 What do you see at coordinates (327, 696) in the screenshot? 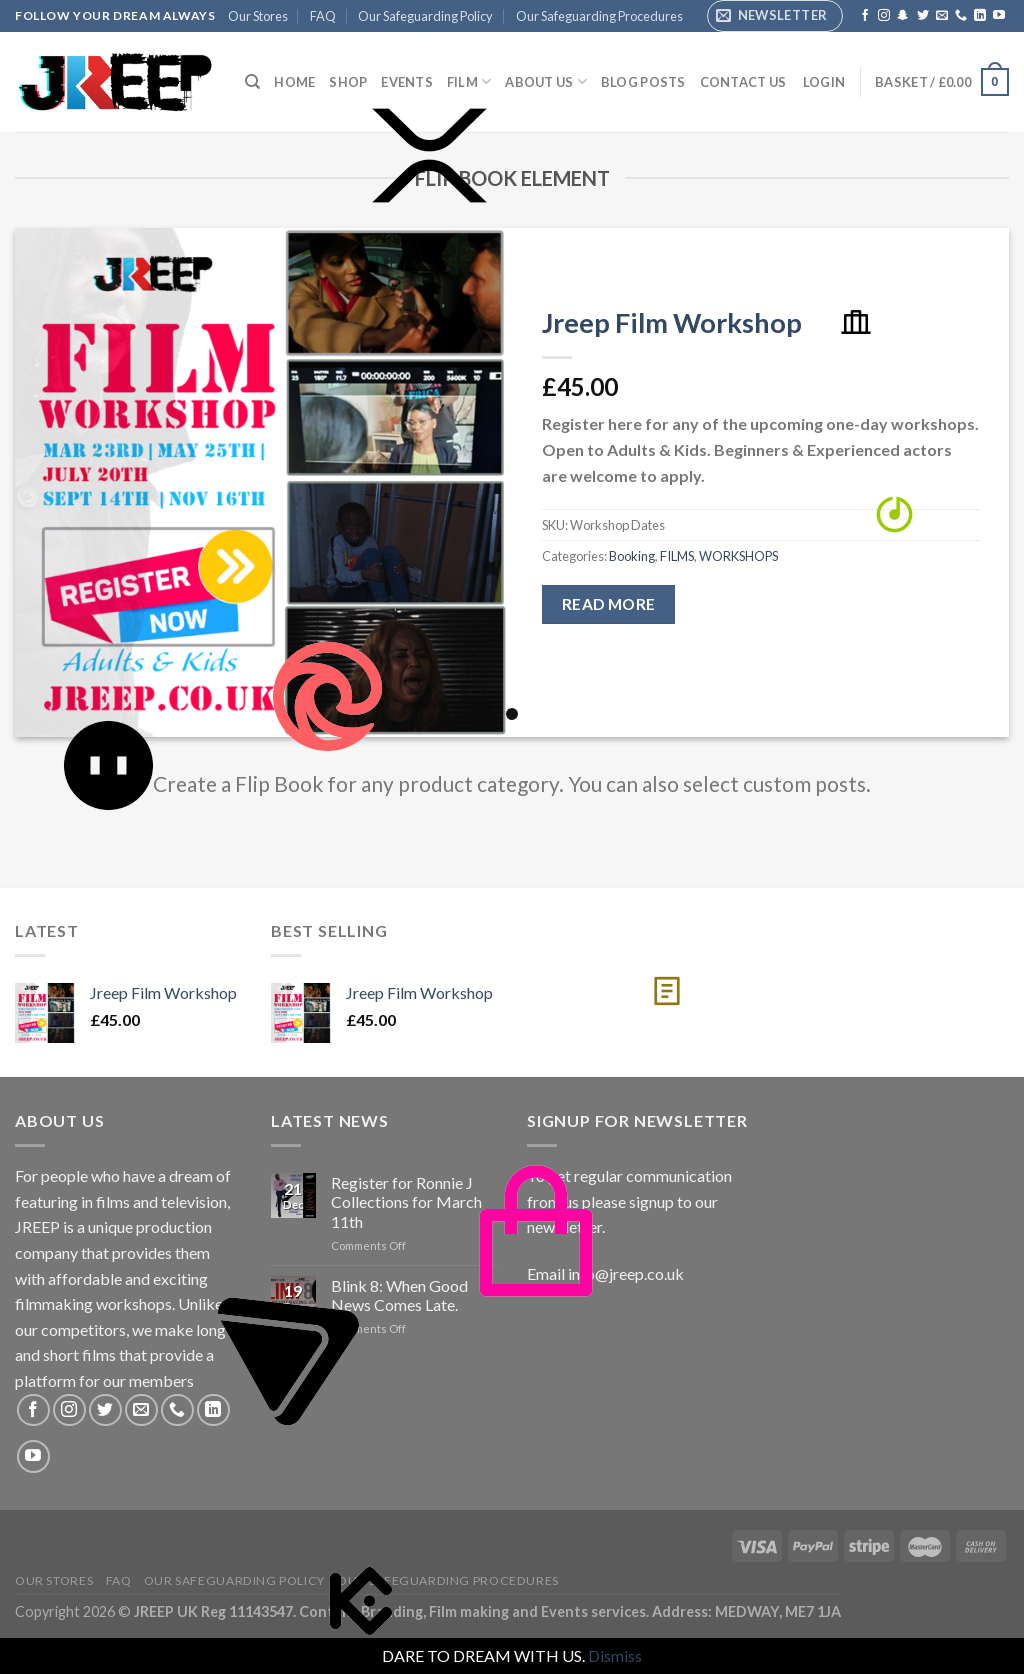
I see `open Microsoft Edge browser` at bounding box center [327, 696].